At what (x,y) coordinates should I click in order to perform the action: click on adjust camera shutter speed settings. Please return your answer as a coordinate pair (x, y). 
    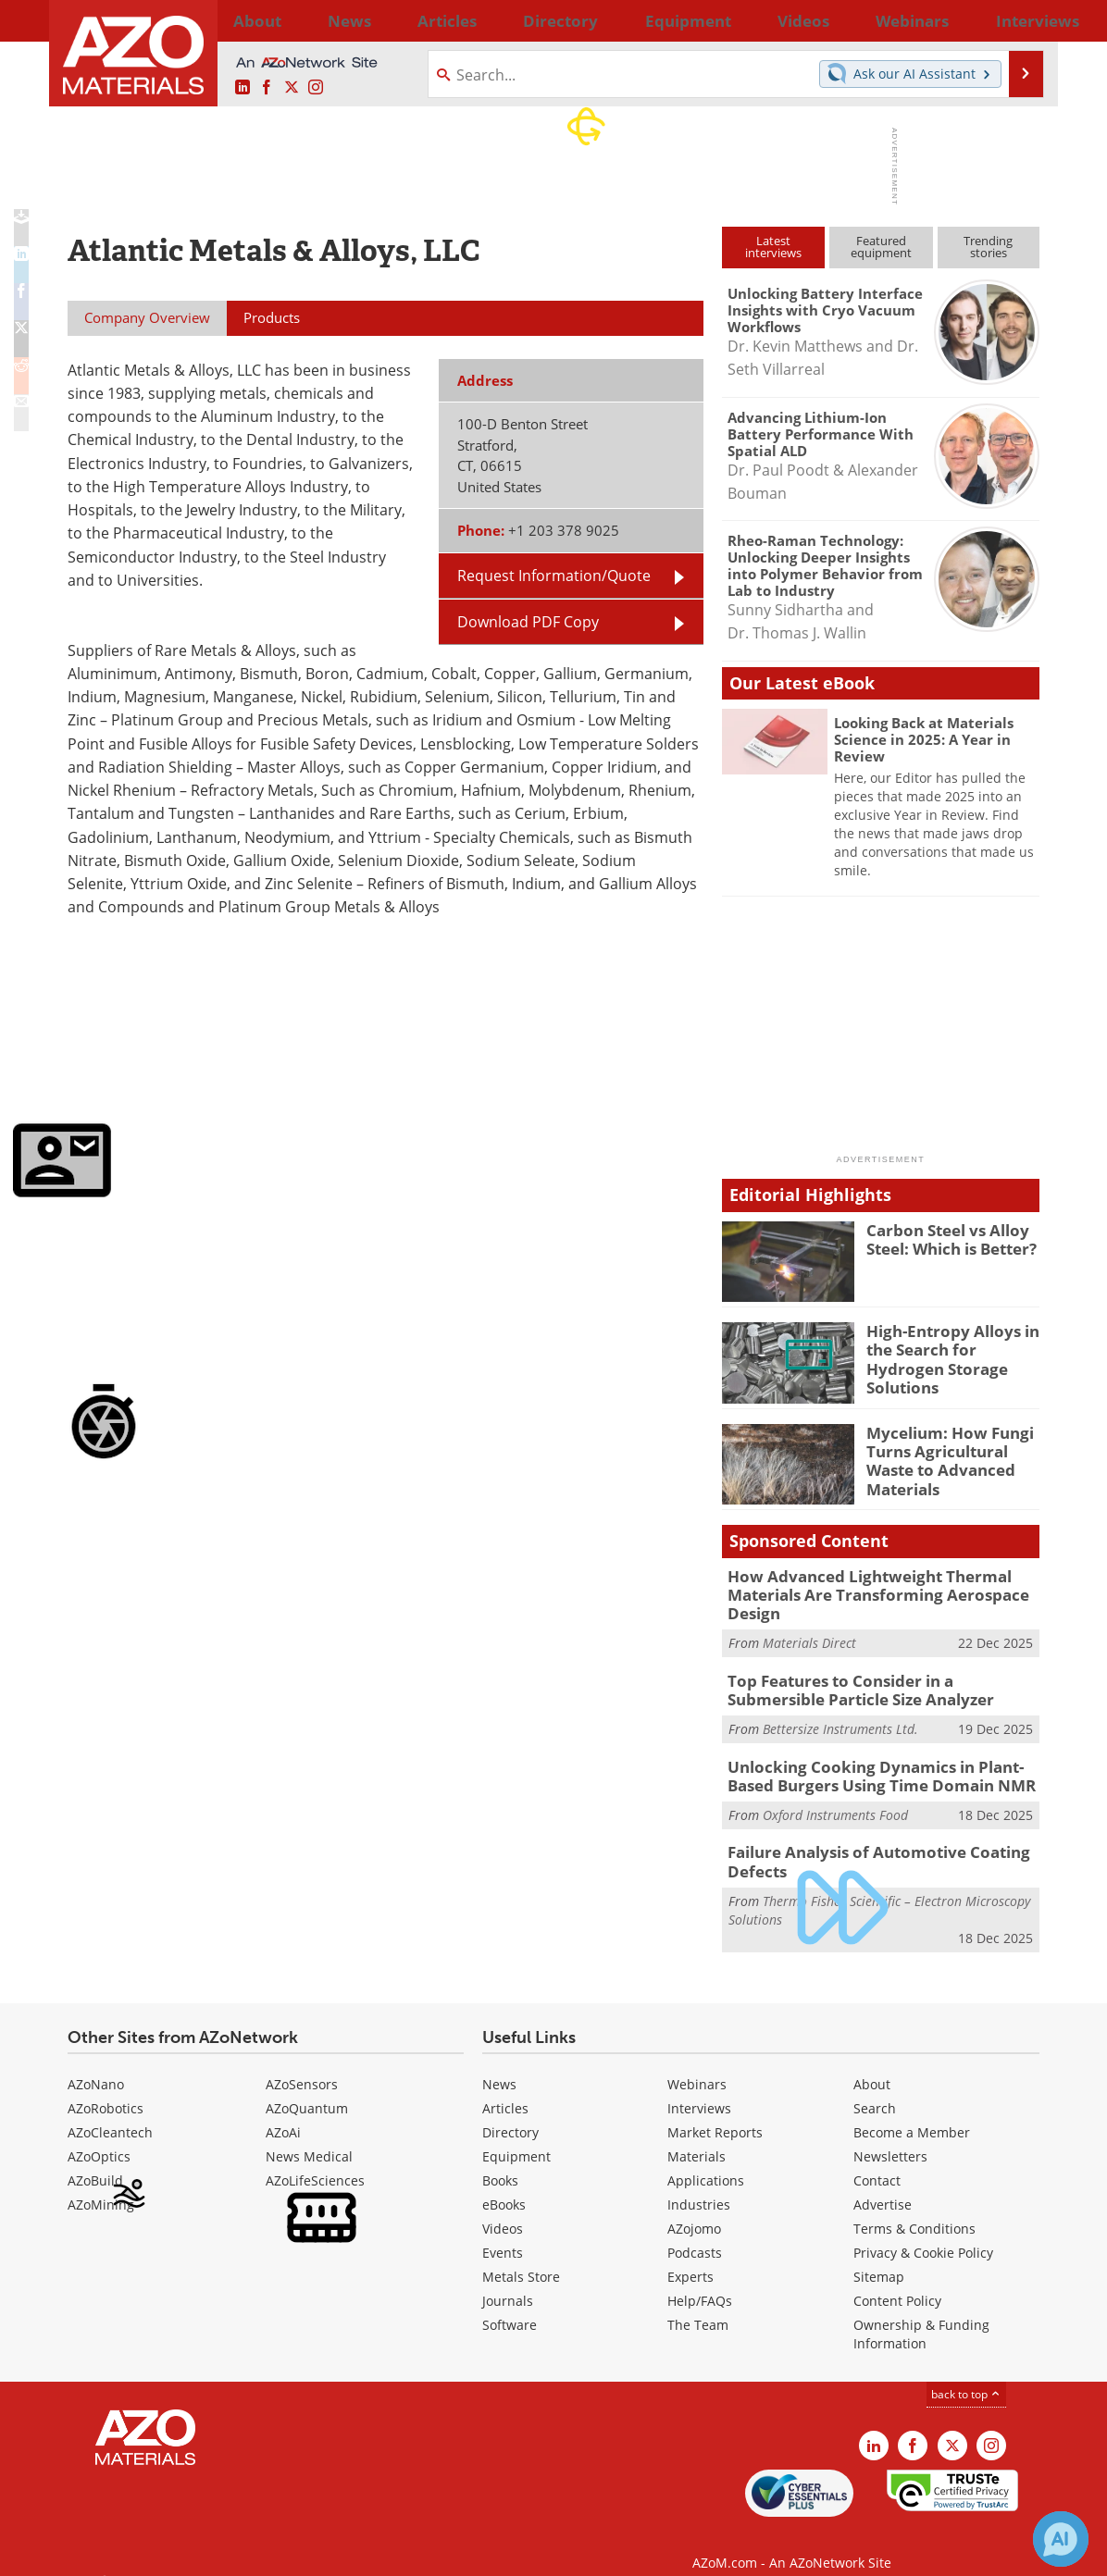
    Looking at the image, I should click on (104, 1423).